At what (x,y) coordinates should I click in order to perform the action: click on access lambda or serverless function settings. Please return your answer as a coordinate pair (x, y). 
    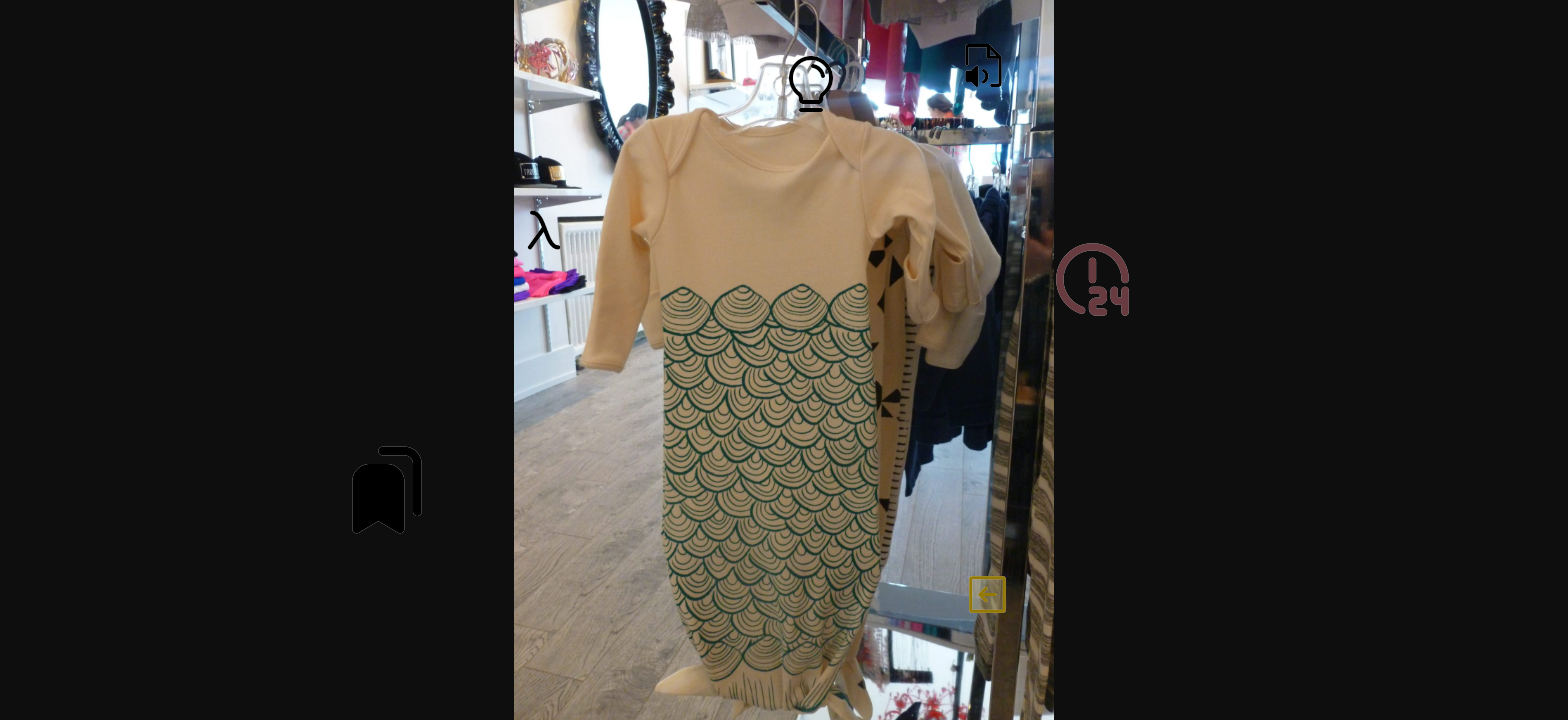
    Looking at the image, I should click on (543, 230).